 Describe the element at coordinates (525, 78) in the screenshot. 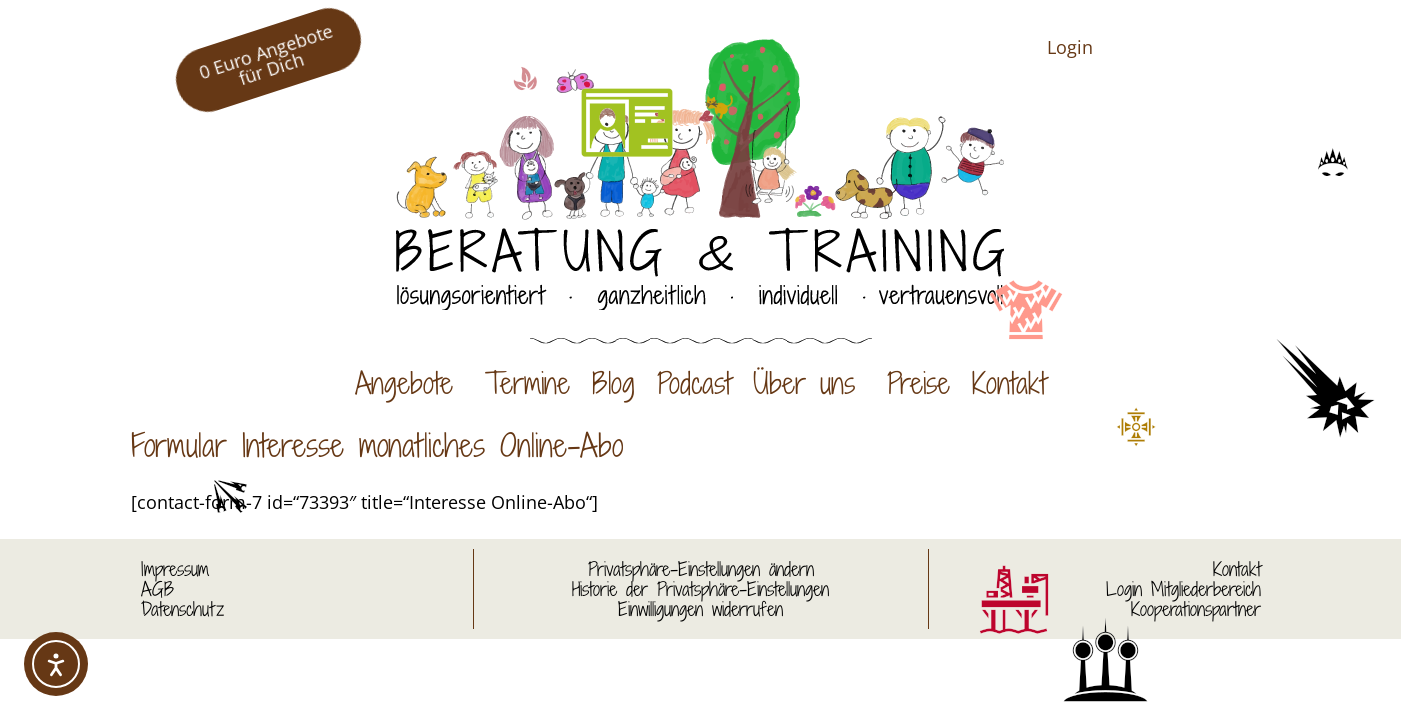

I see `indicates eco-friendly or organic option` at that location.